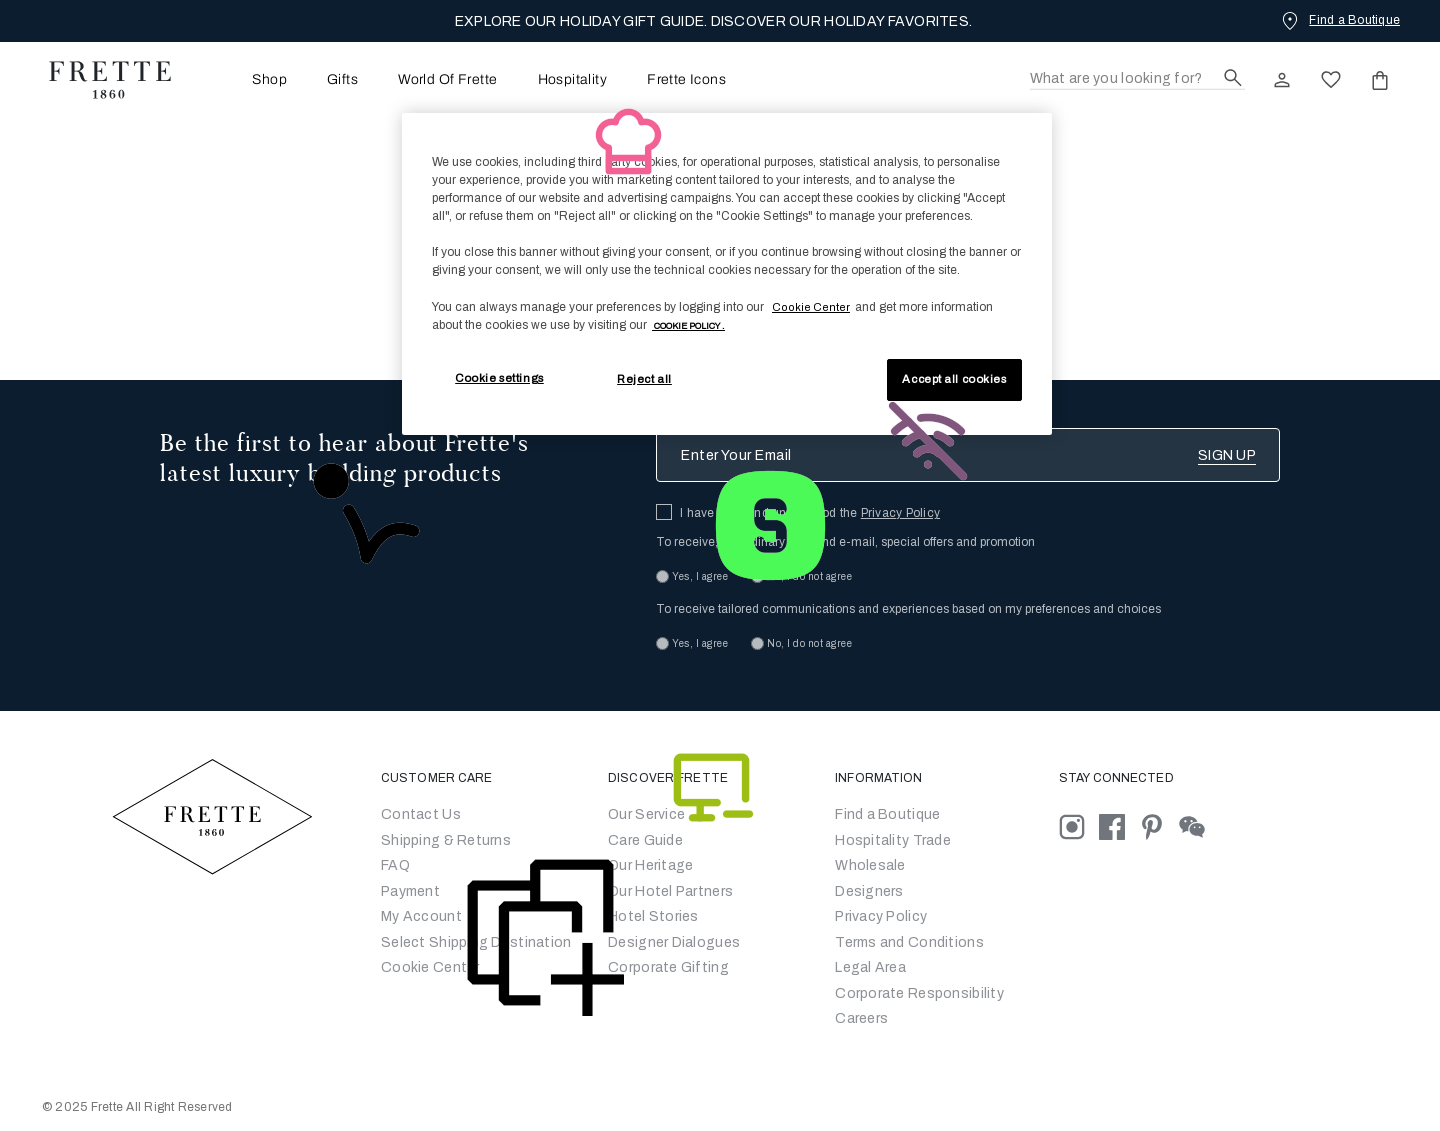  Describe the element at coordinates (770, 525) in the screenshot. I see `indicates a word or item starting with "S"` at that location.